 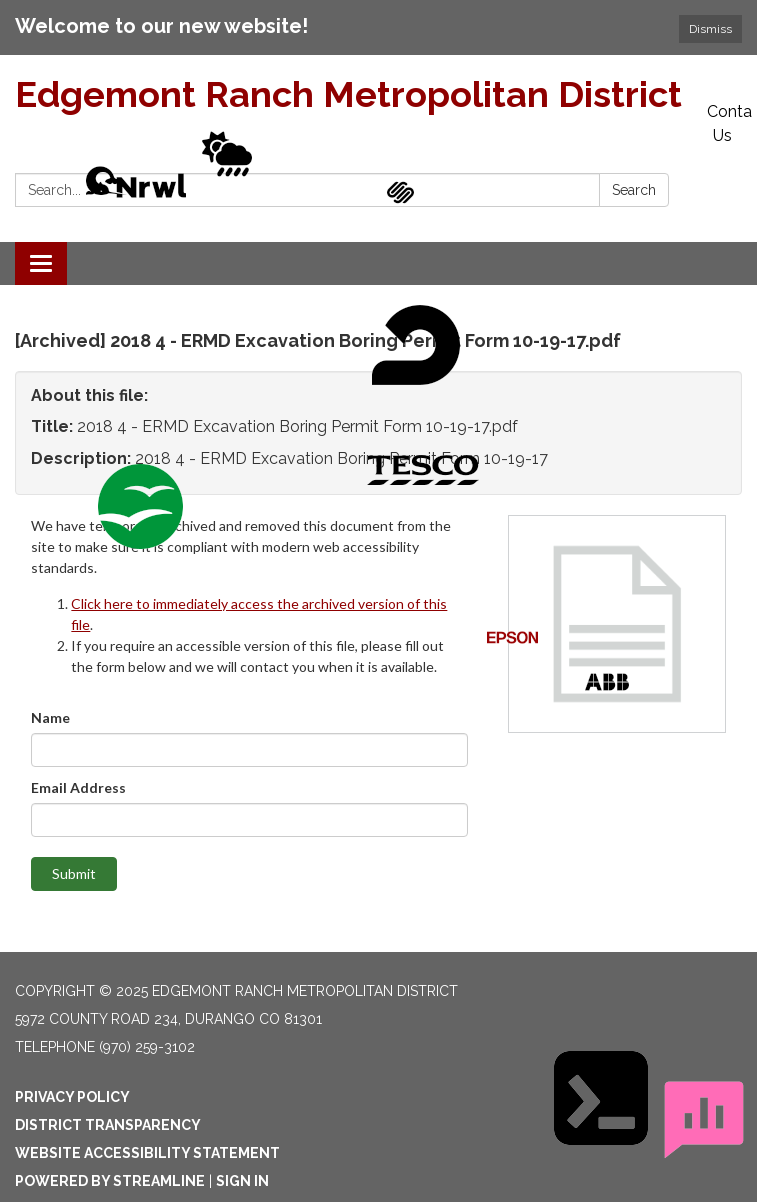 What do you see at coordinates (601, 1098) in the screenshot?
I see `visit the Educative learning platform` at bounding box center [601, 1098].